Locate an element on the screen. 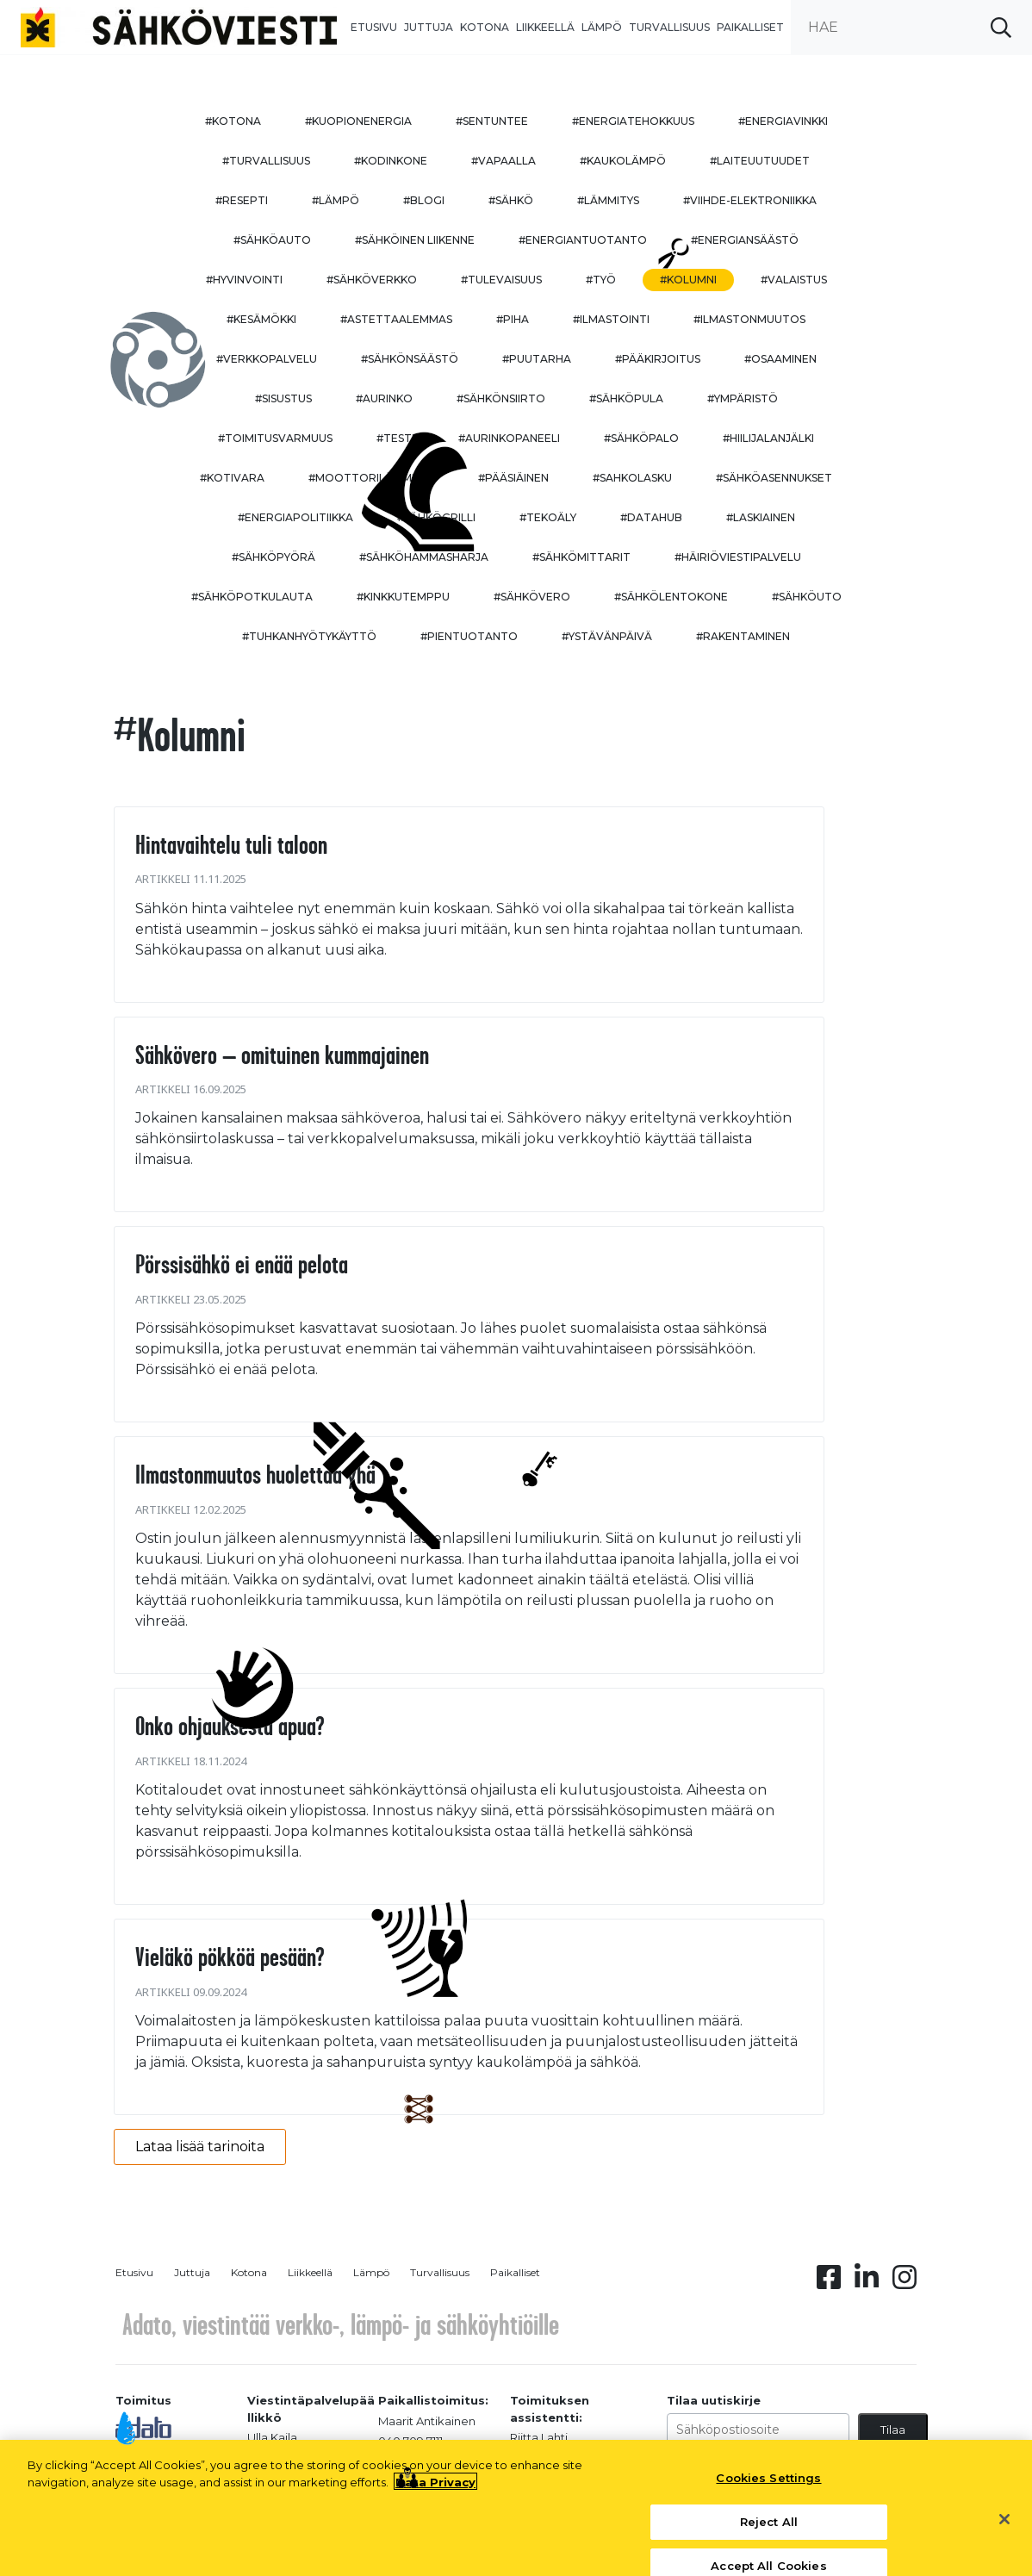  fire laser weapon or special attack is located at coordinates (376, 1485).